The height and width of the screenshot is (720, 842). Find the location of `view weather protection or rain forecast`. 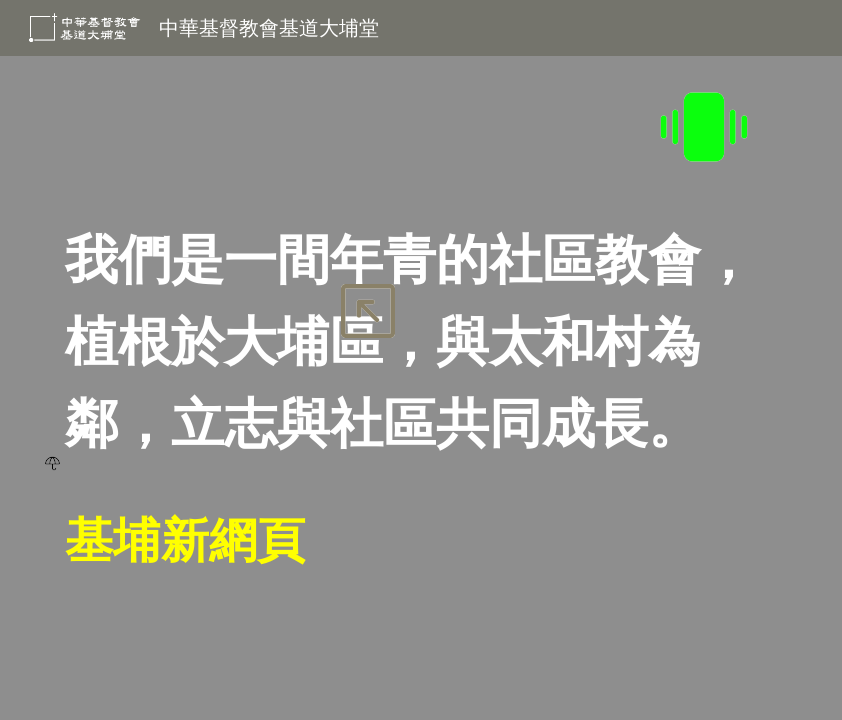

view weather protection or rain forecast is located at coordinates (52, 463).